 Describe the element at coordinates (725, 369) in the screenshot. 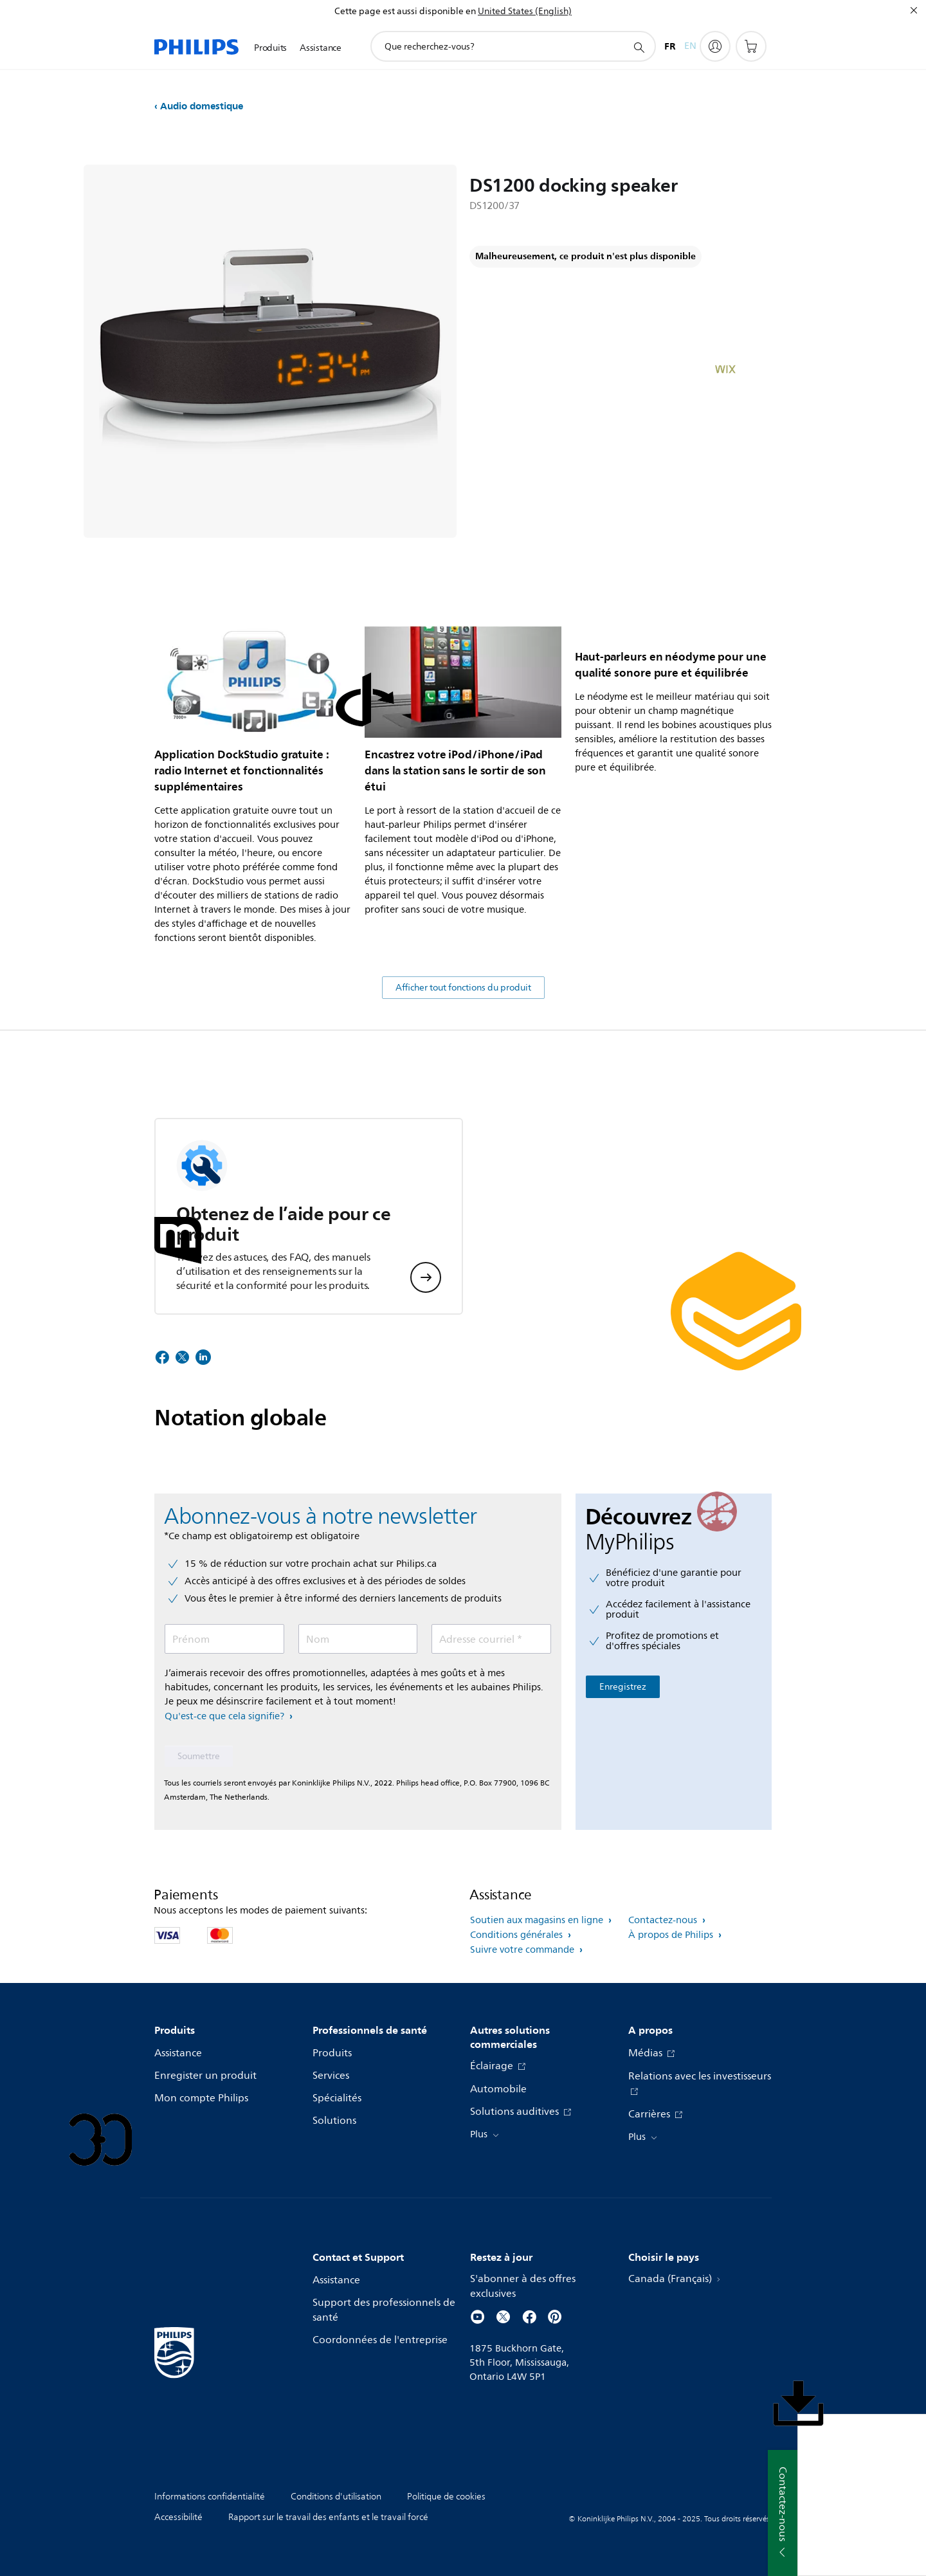

I see `wix website builder logo` at that location.